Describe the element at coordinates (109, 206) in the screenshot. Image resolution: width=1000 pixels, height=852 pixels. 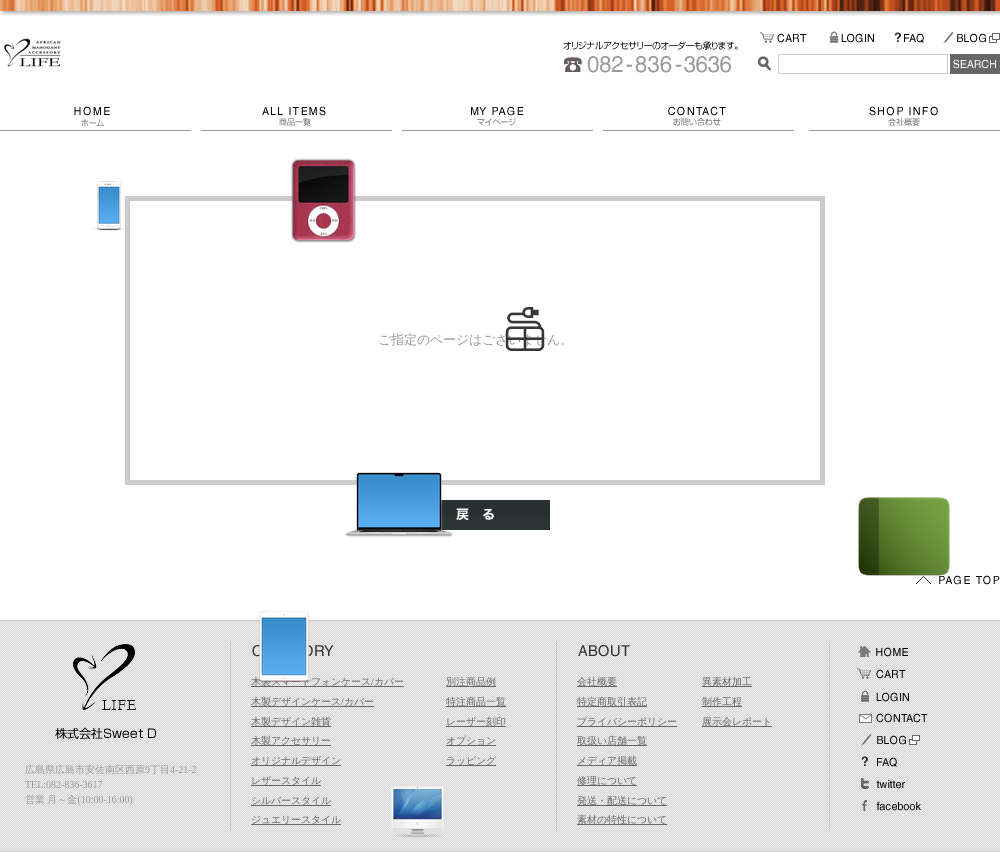
I see `view connected iPhone device` at that location.